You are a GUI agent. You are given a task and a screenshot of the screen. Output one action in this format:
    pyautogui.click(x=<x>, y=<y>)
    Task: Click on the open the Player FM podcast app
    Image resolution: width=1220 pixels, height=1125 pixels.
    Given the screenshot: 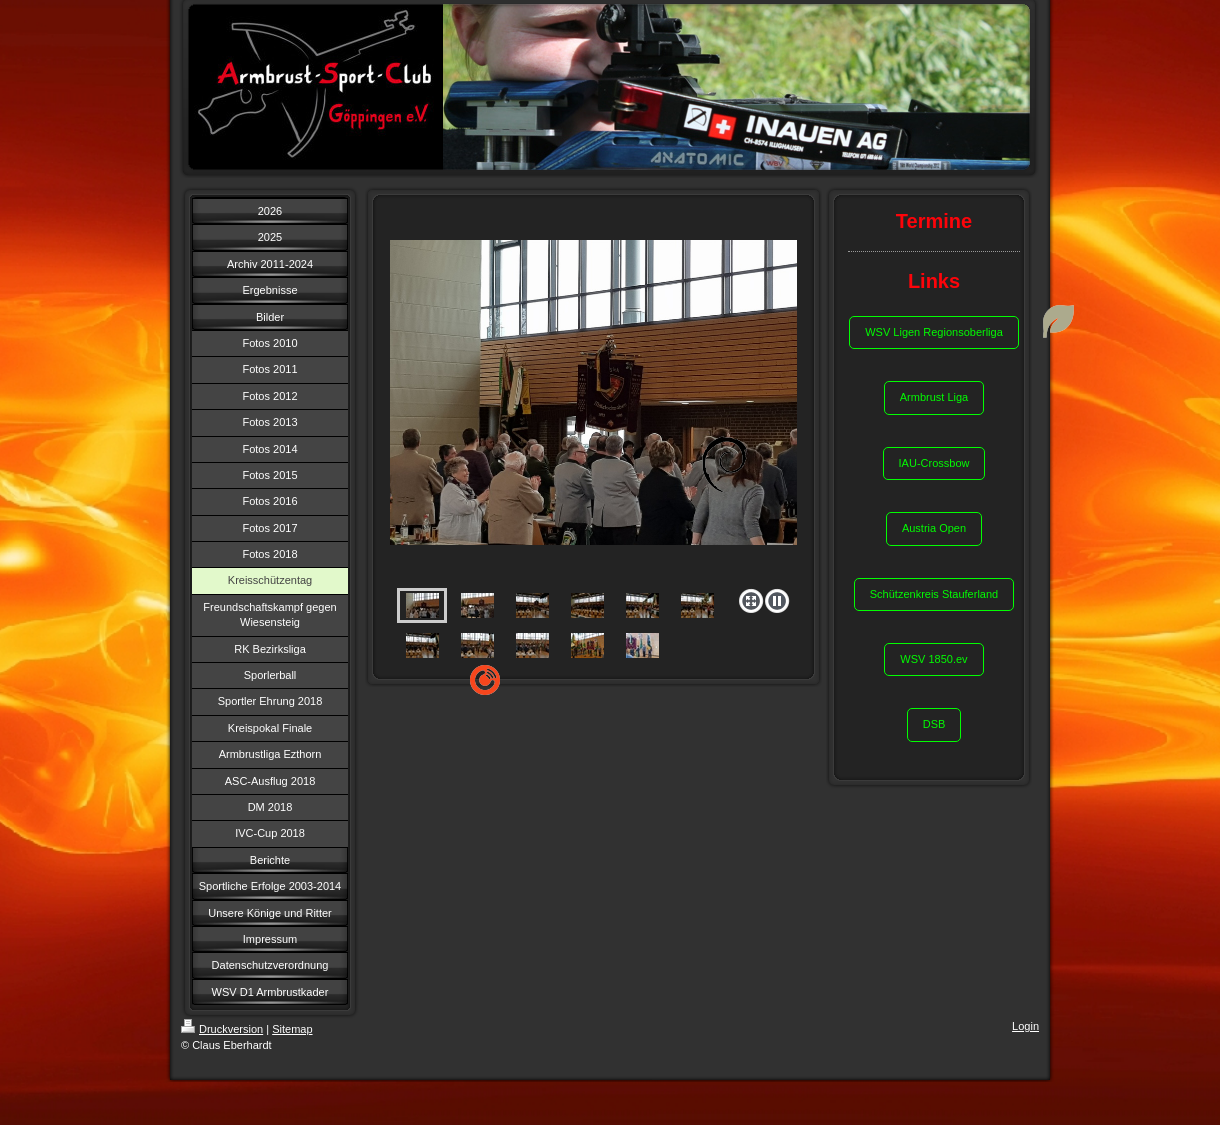 What is the action you would take?
    pyautogui.click(x=485, y=680)
    